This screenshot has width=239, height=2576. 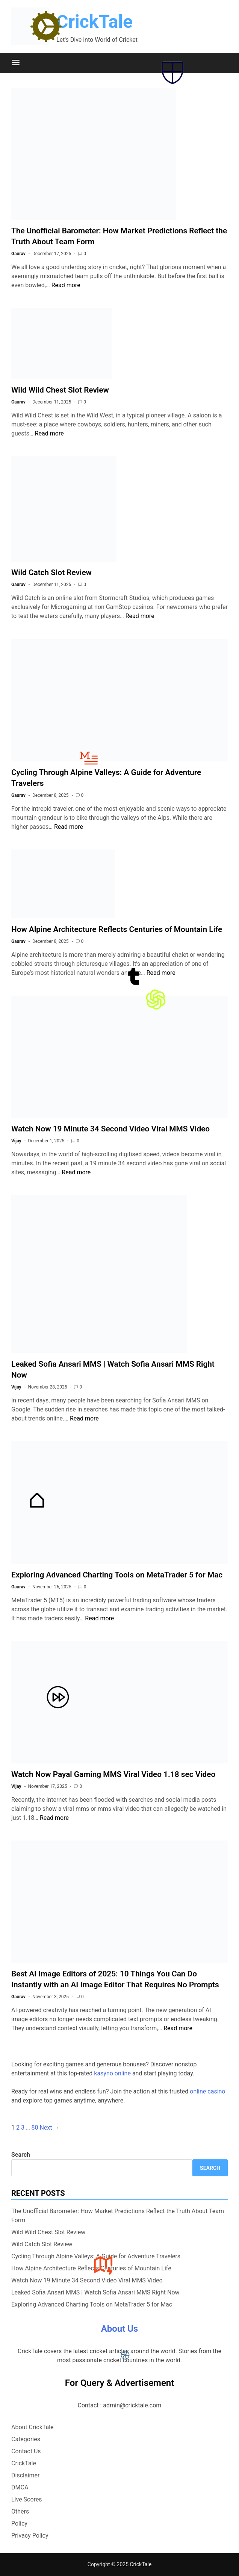 What do you see at coordinates (103, 2264) in the screenshot?
I see `find nearby charging stations` at bounding box center [103, 2264].